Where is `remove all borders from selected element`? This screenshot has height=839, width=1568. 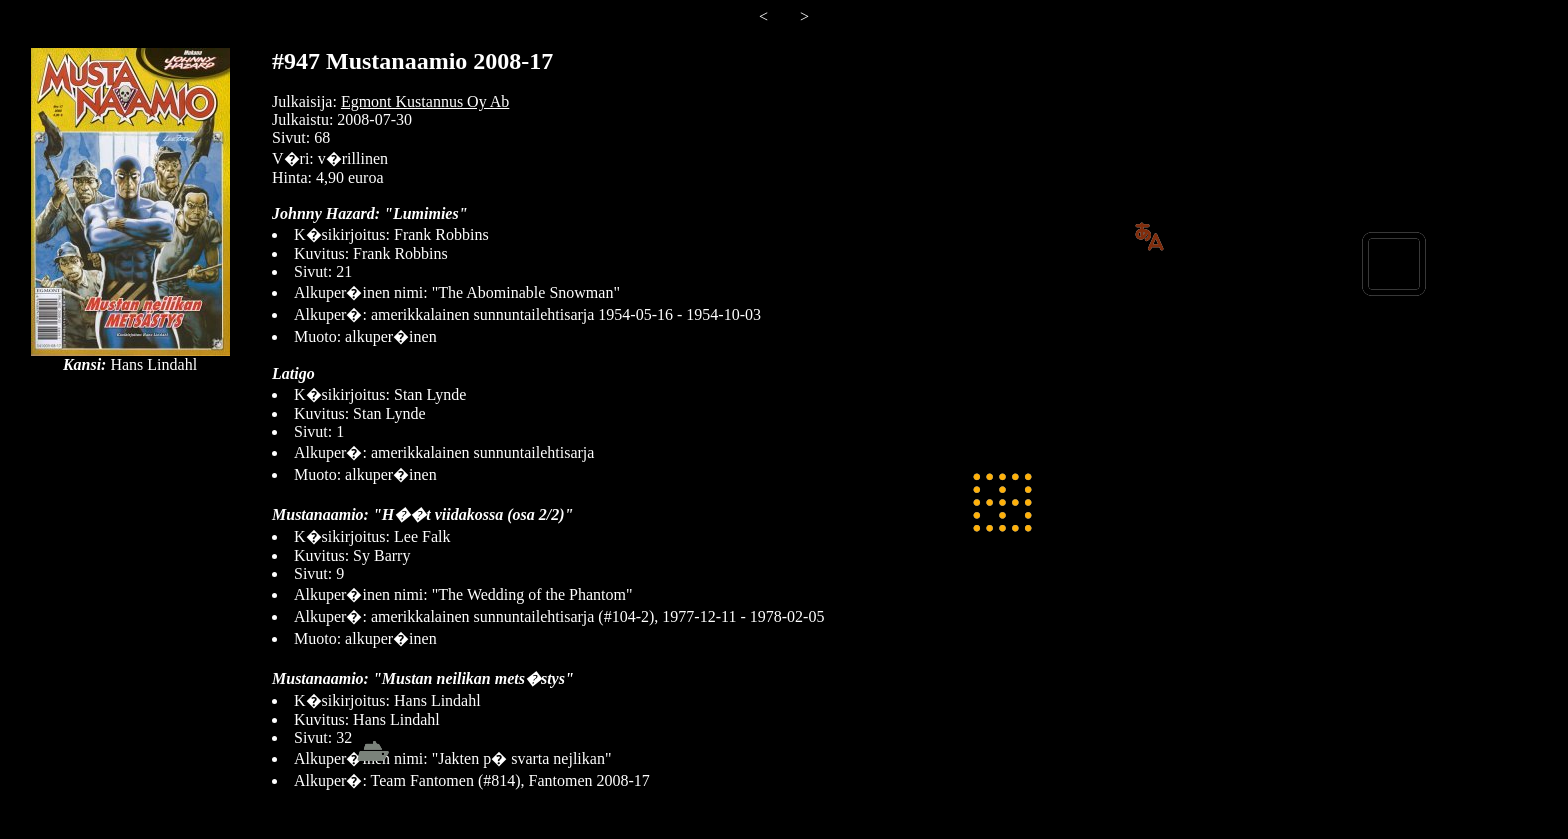
remove all borders from selected element is located at coordinates (1002, 502).